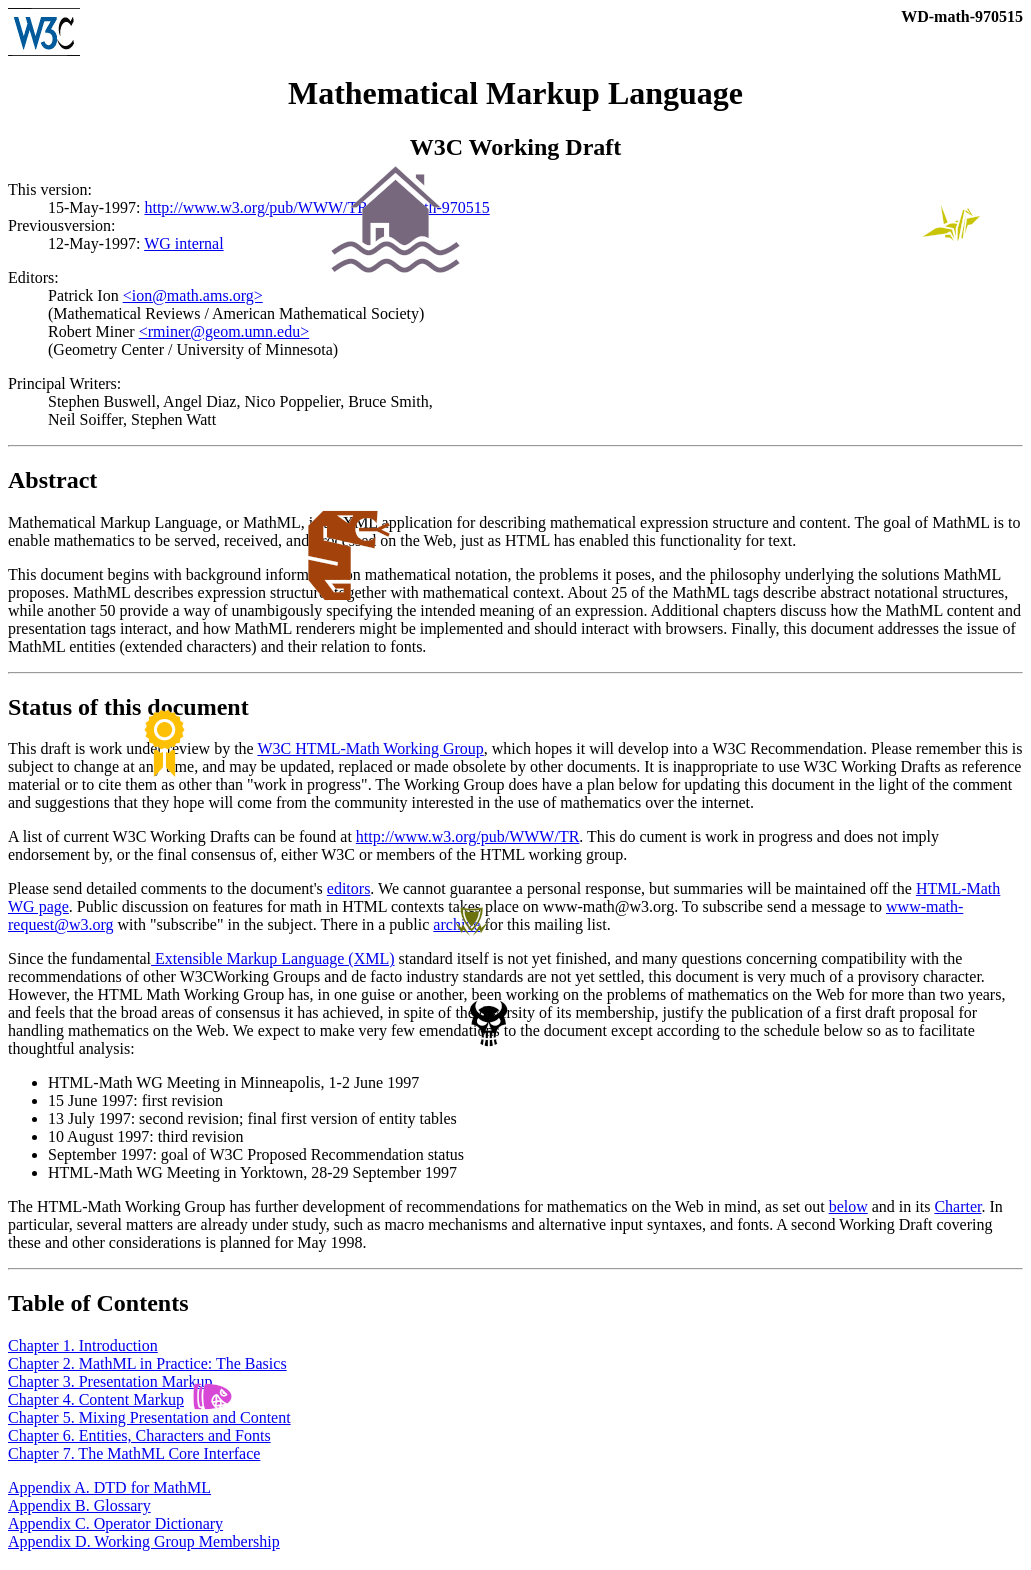  I want to click on view your achievements or awards, so click(164, 743).